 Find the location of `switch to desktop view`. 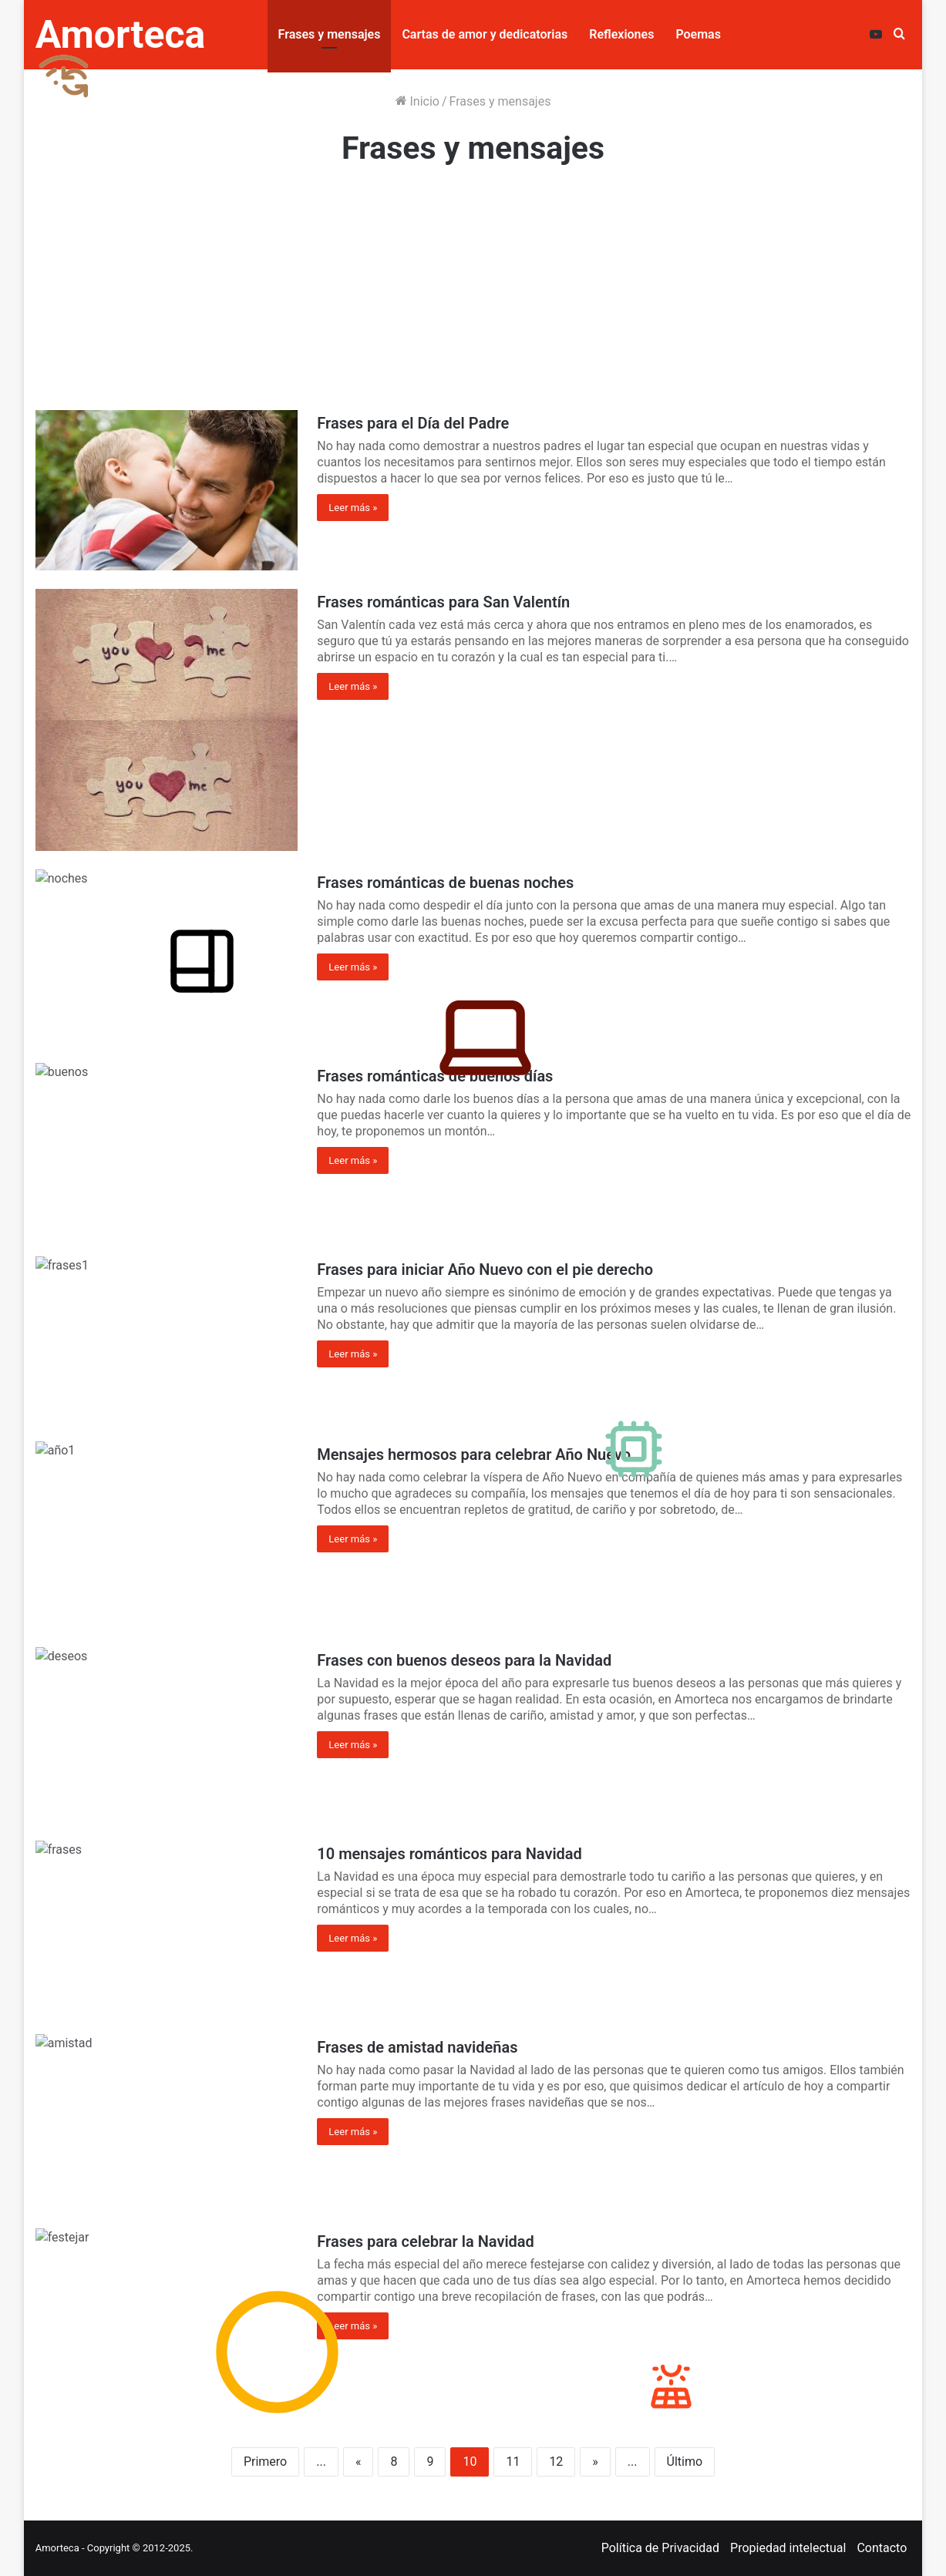

switch to desktop view is located at coordinates (485, 1035).